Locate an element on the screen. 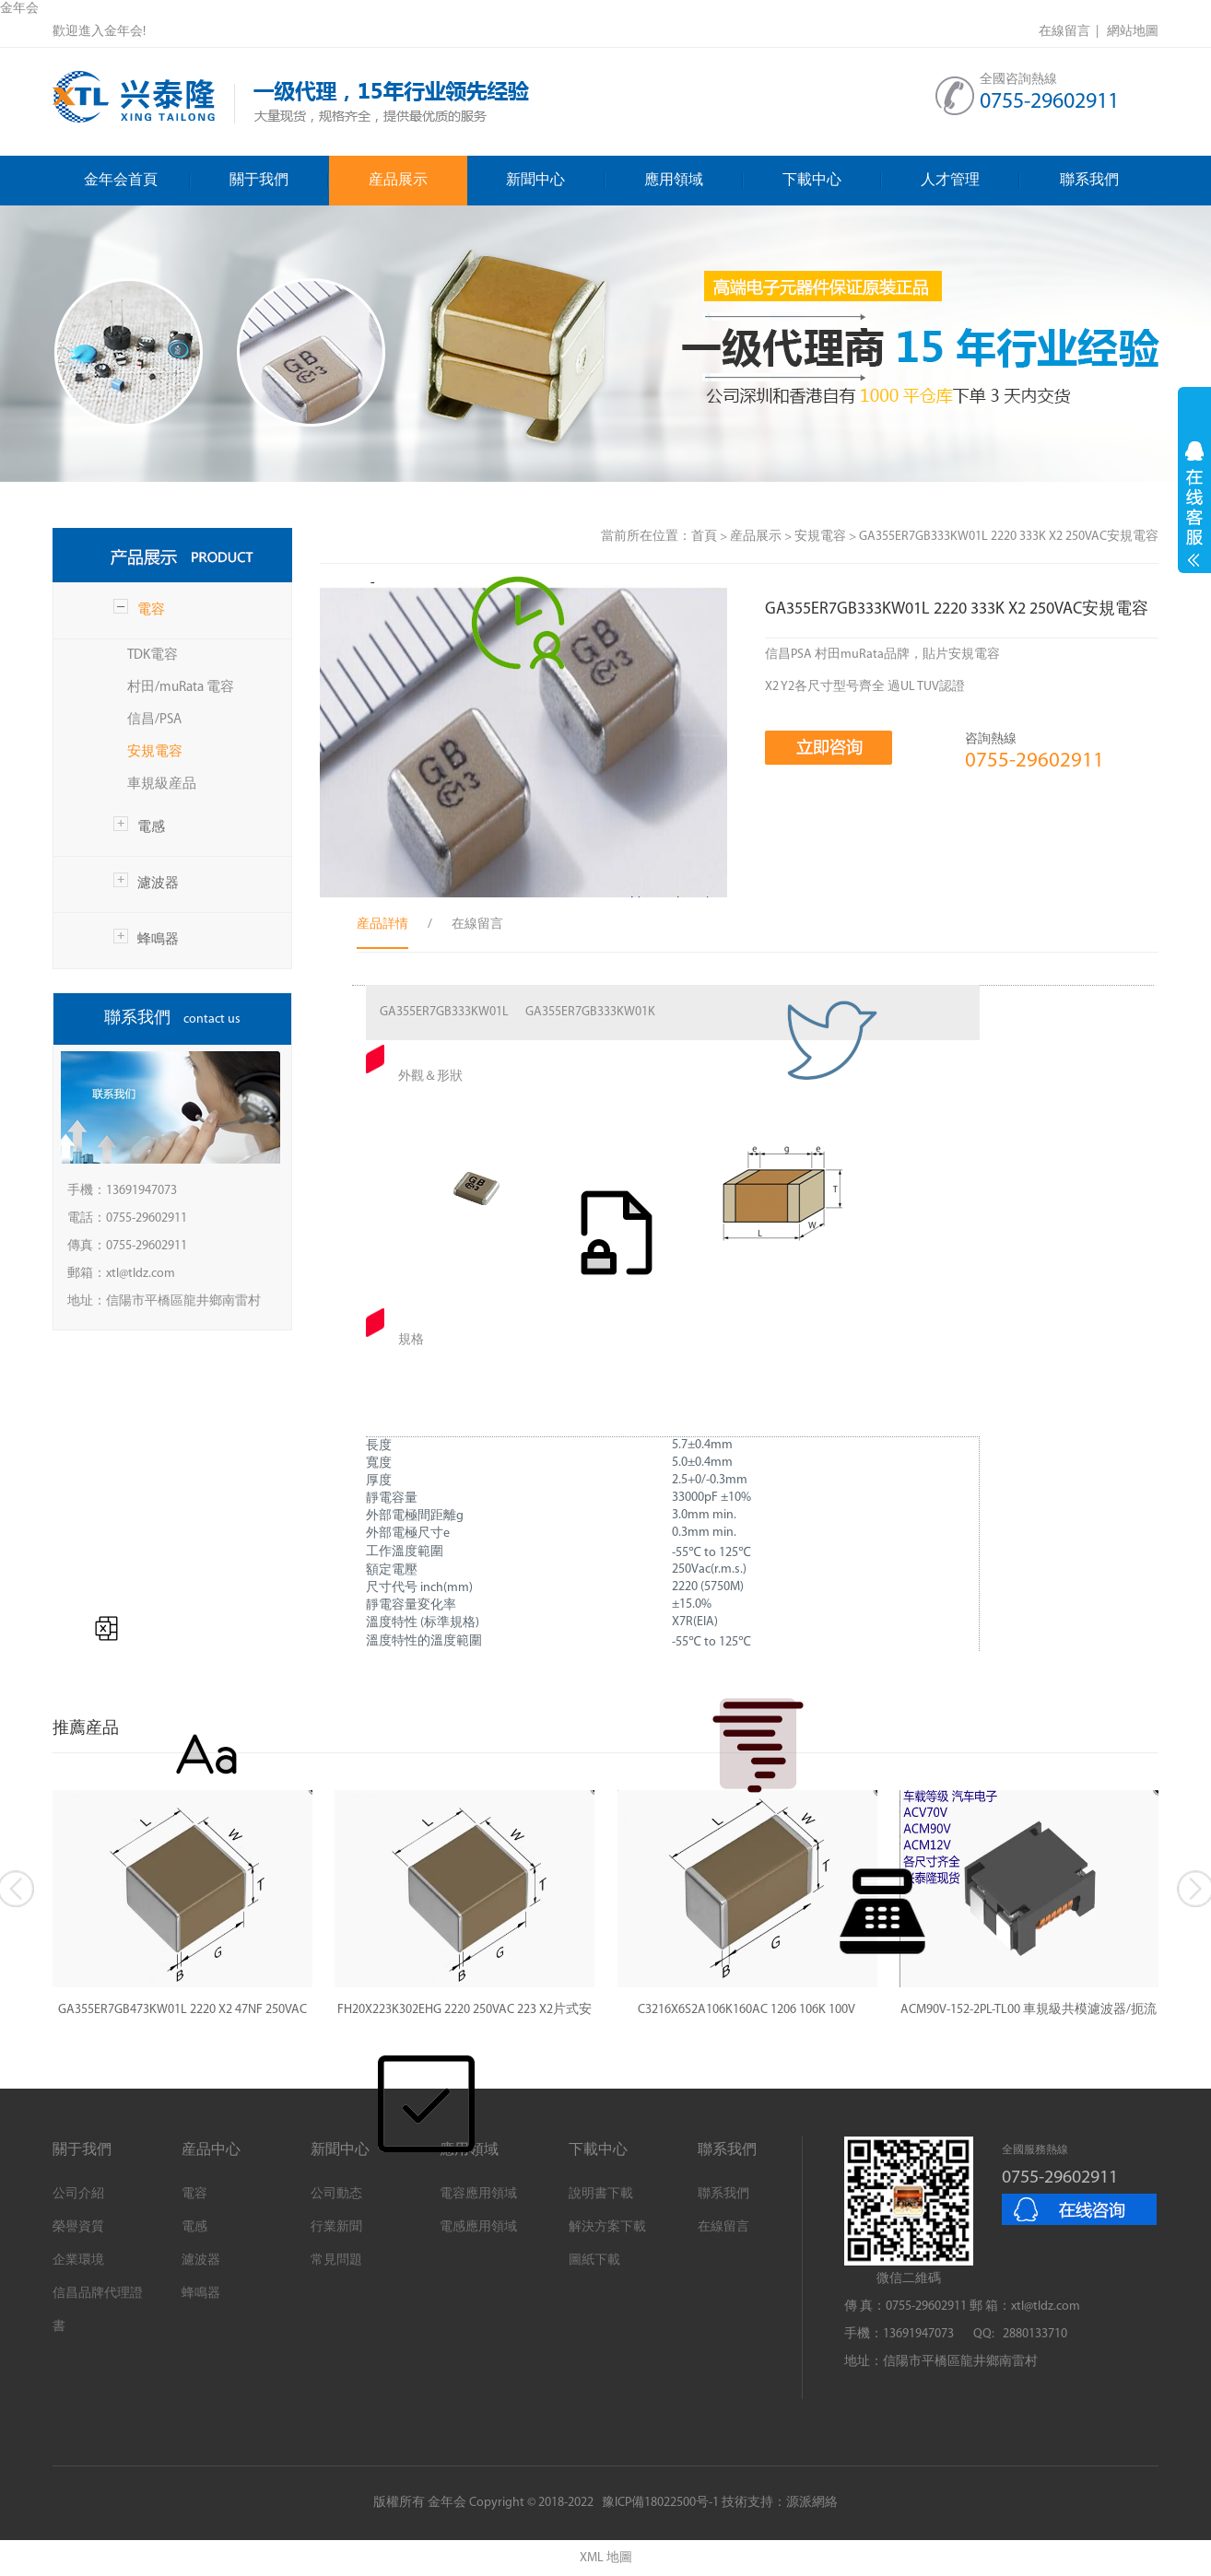 The width and height of the screenshot is (1211, 2576). mark a task as complete is located at coordinates (426, 2103).